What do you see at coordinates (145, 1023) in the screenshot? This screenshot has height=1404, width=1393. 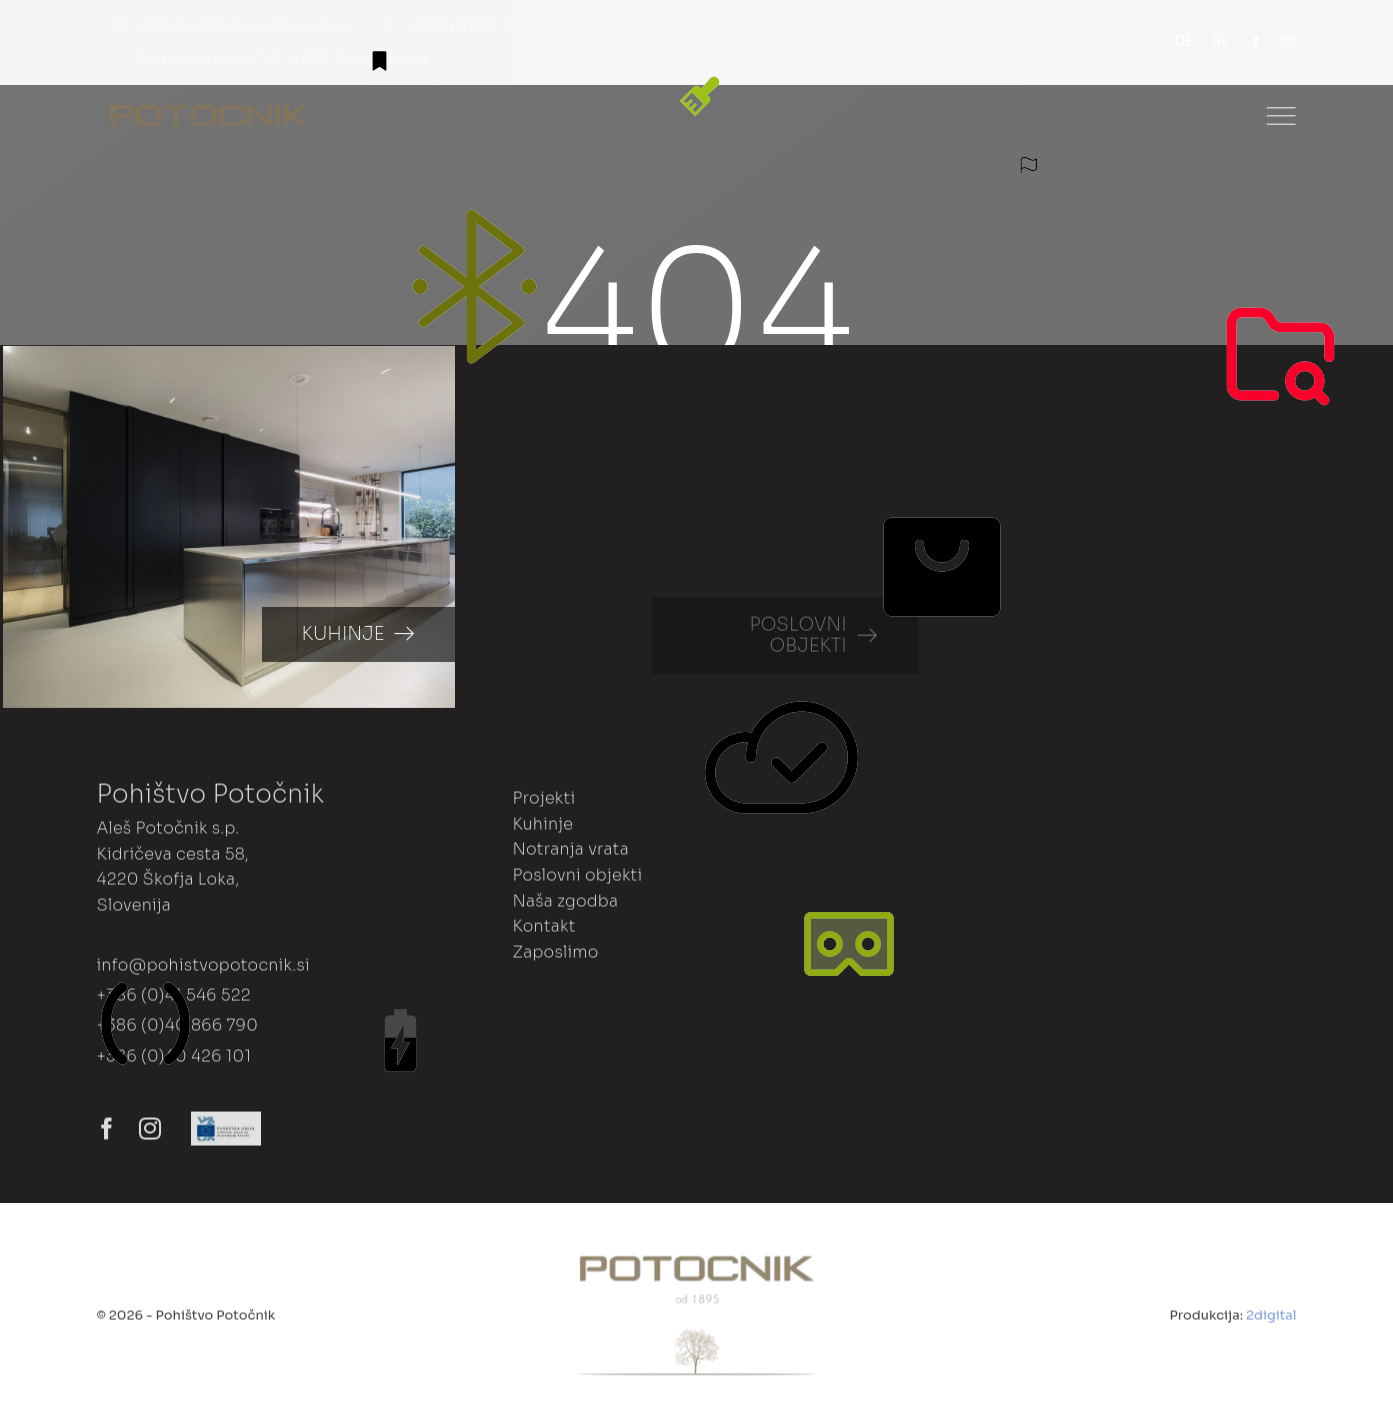 I see `insert parentheses in text or code` at bounding box center [145, 1023].